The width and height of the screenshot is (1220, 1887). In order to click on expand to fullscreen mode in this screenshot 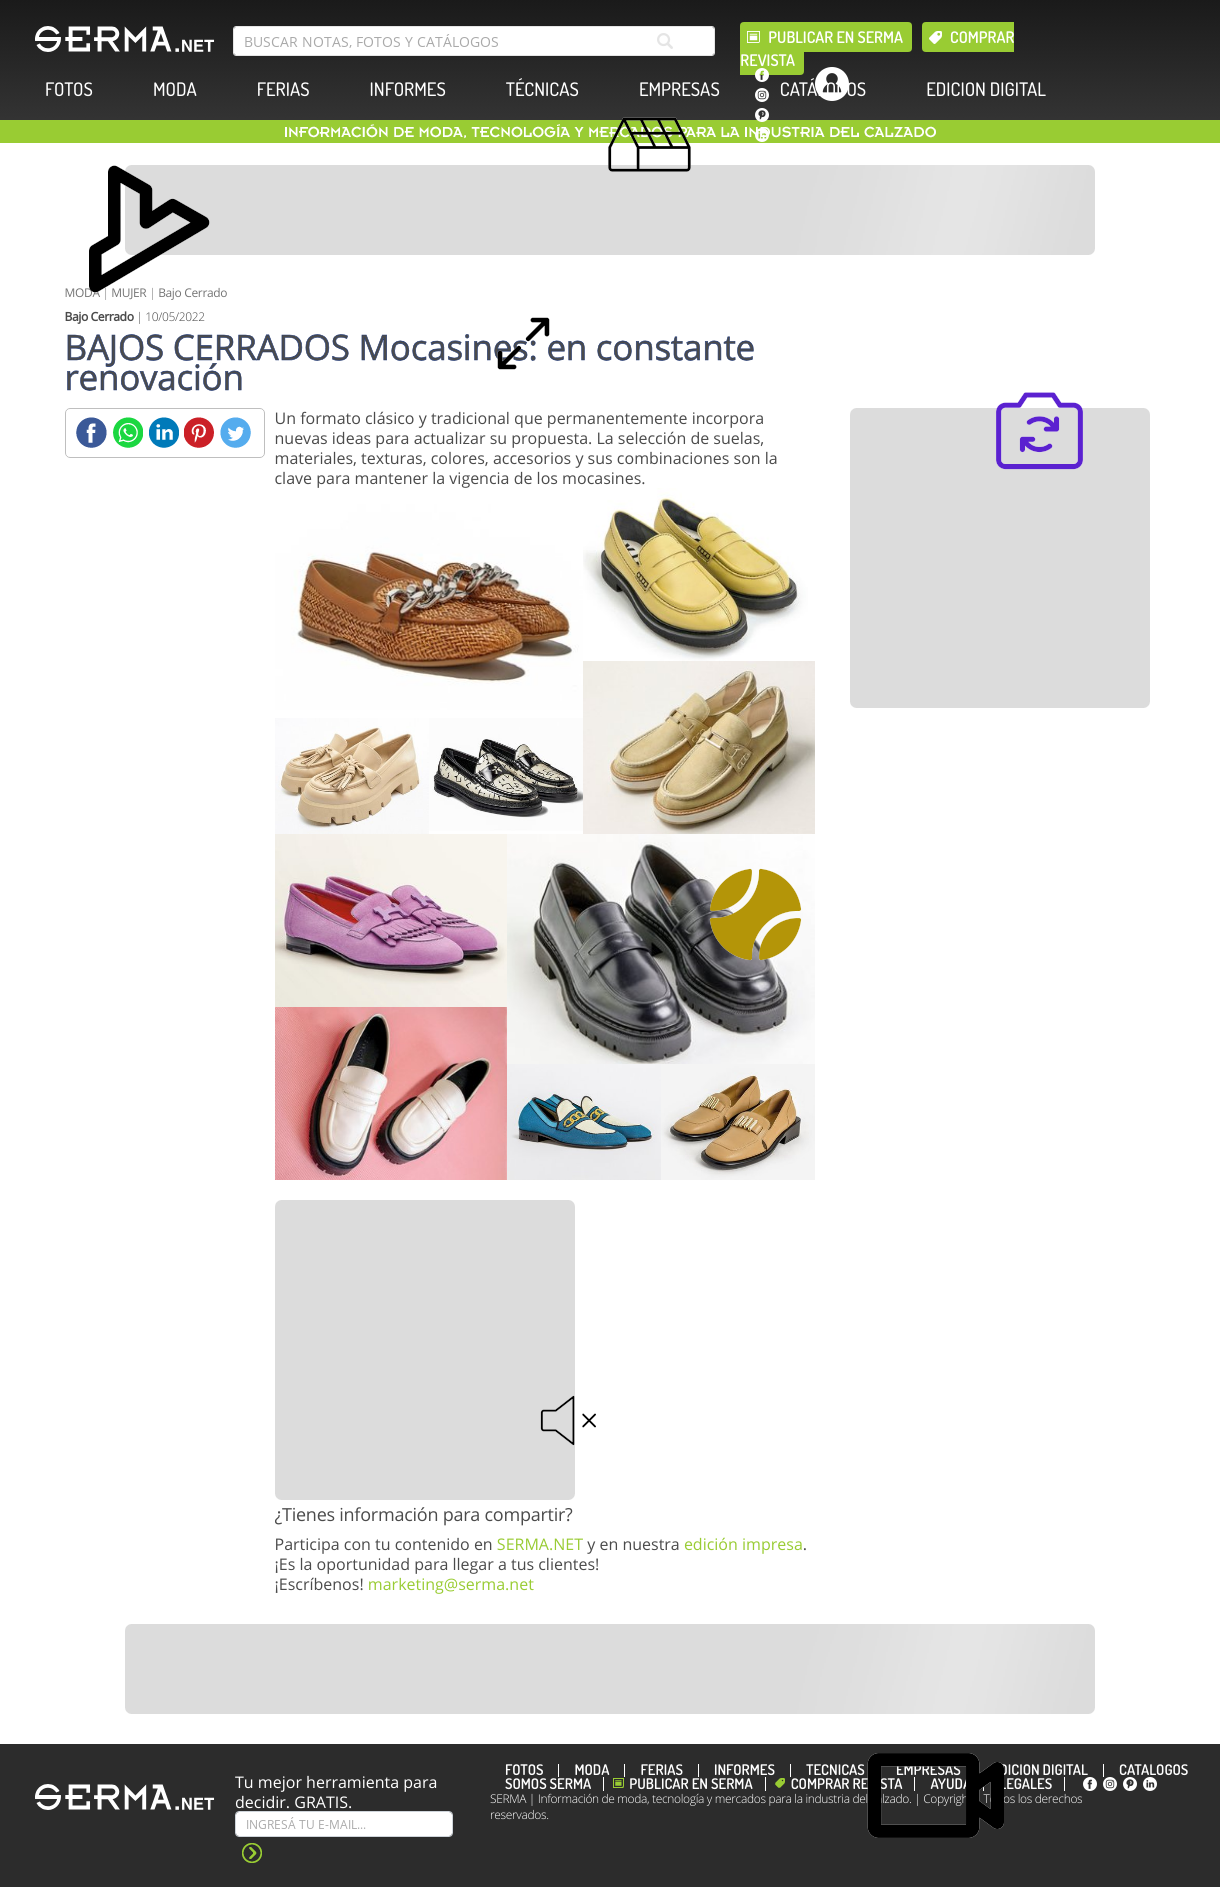, I will do `click(523, 343)`.